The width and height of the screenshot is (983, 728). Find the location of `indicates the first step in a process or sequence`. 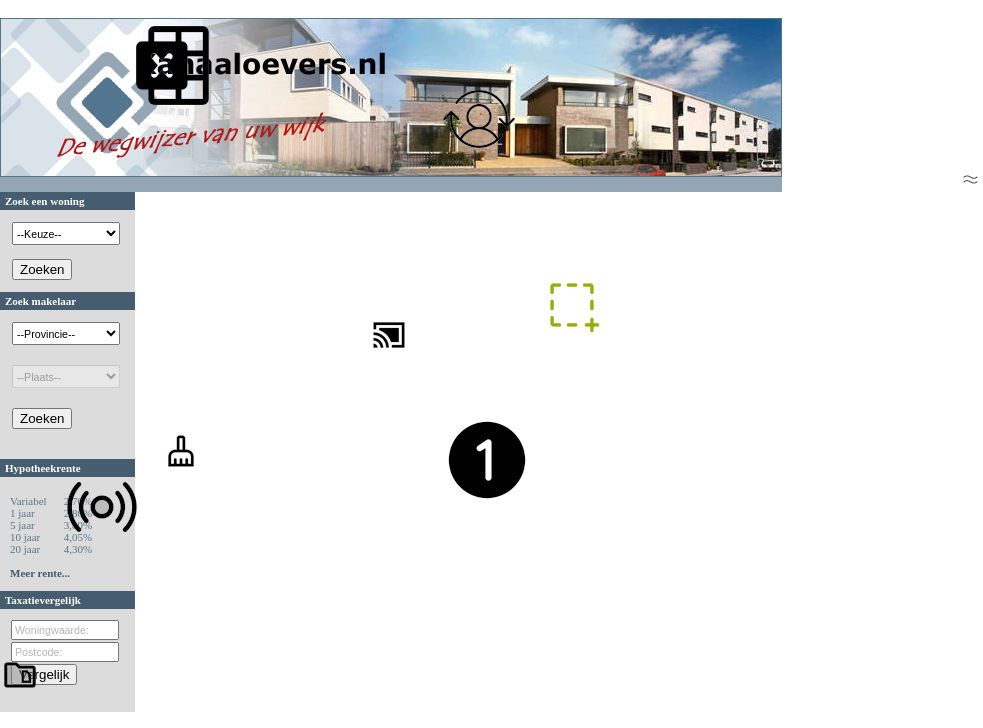

indicates the first step in a process or sequence is located at coordinates (487, 460).